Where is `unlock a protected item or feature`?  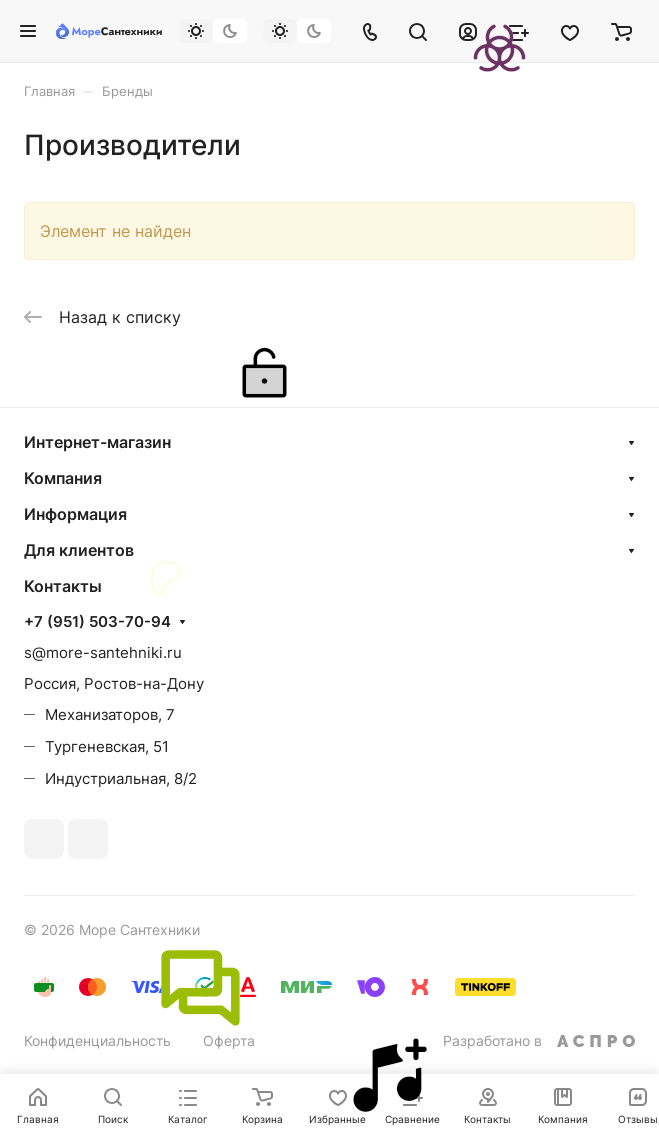 unlock a protected item or feature is located at coordinates (264, 375).